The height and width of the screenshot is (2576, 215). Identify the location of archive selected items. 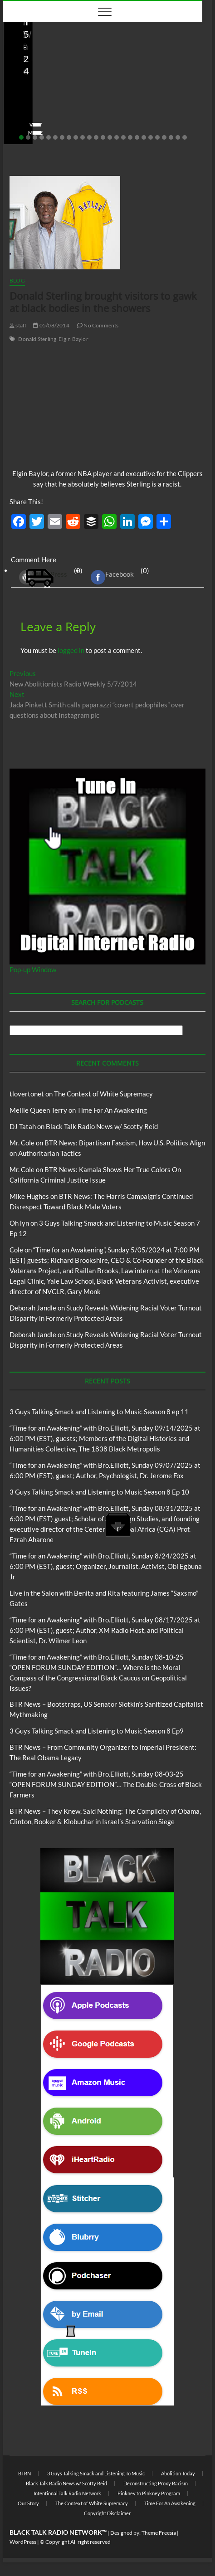
(118, 1524).